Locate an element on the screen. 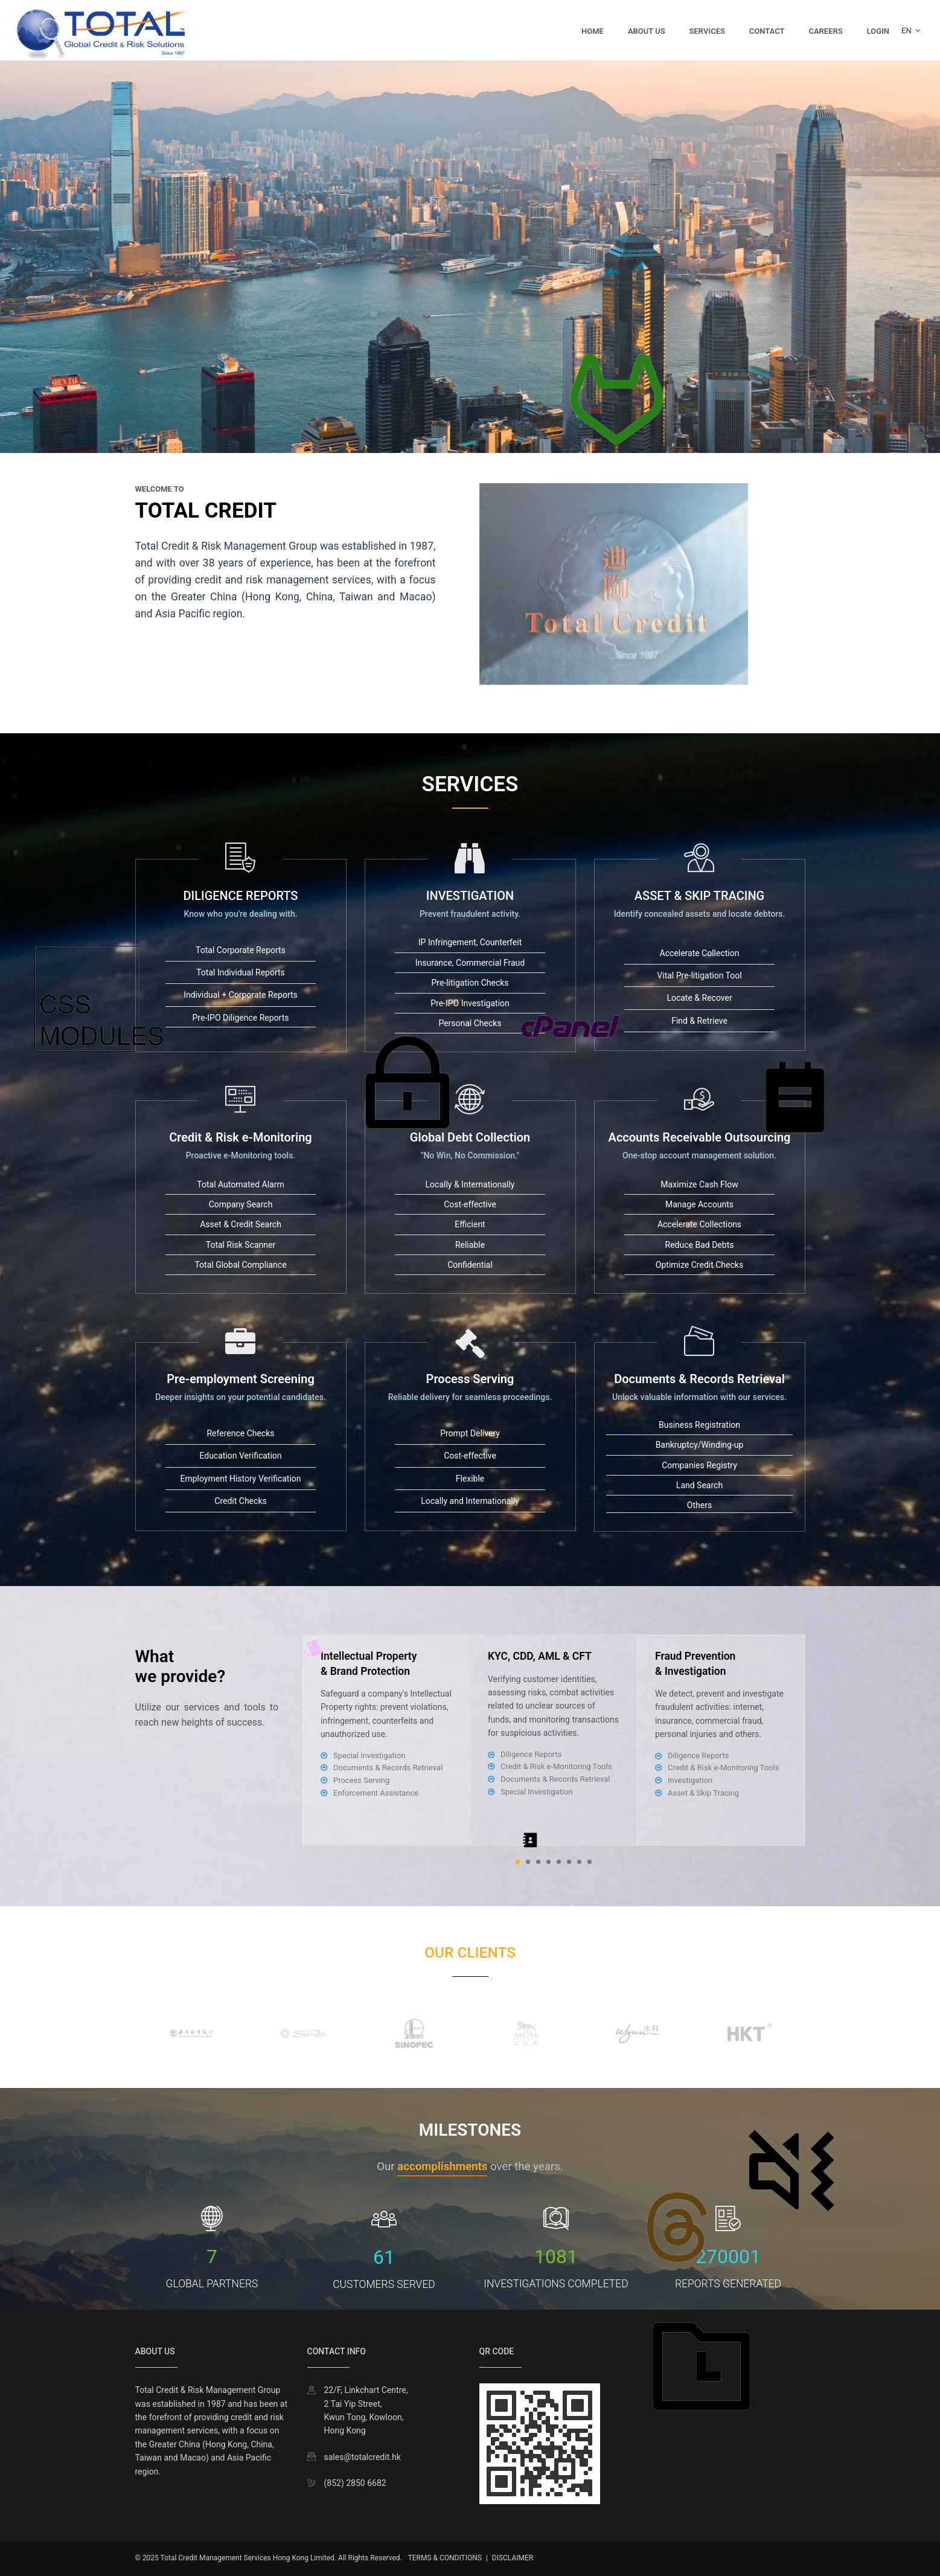  mute sound and enable vibrate mode is located at coordinates (795, 2171).